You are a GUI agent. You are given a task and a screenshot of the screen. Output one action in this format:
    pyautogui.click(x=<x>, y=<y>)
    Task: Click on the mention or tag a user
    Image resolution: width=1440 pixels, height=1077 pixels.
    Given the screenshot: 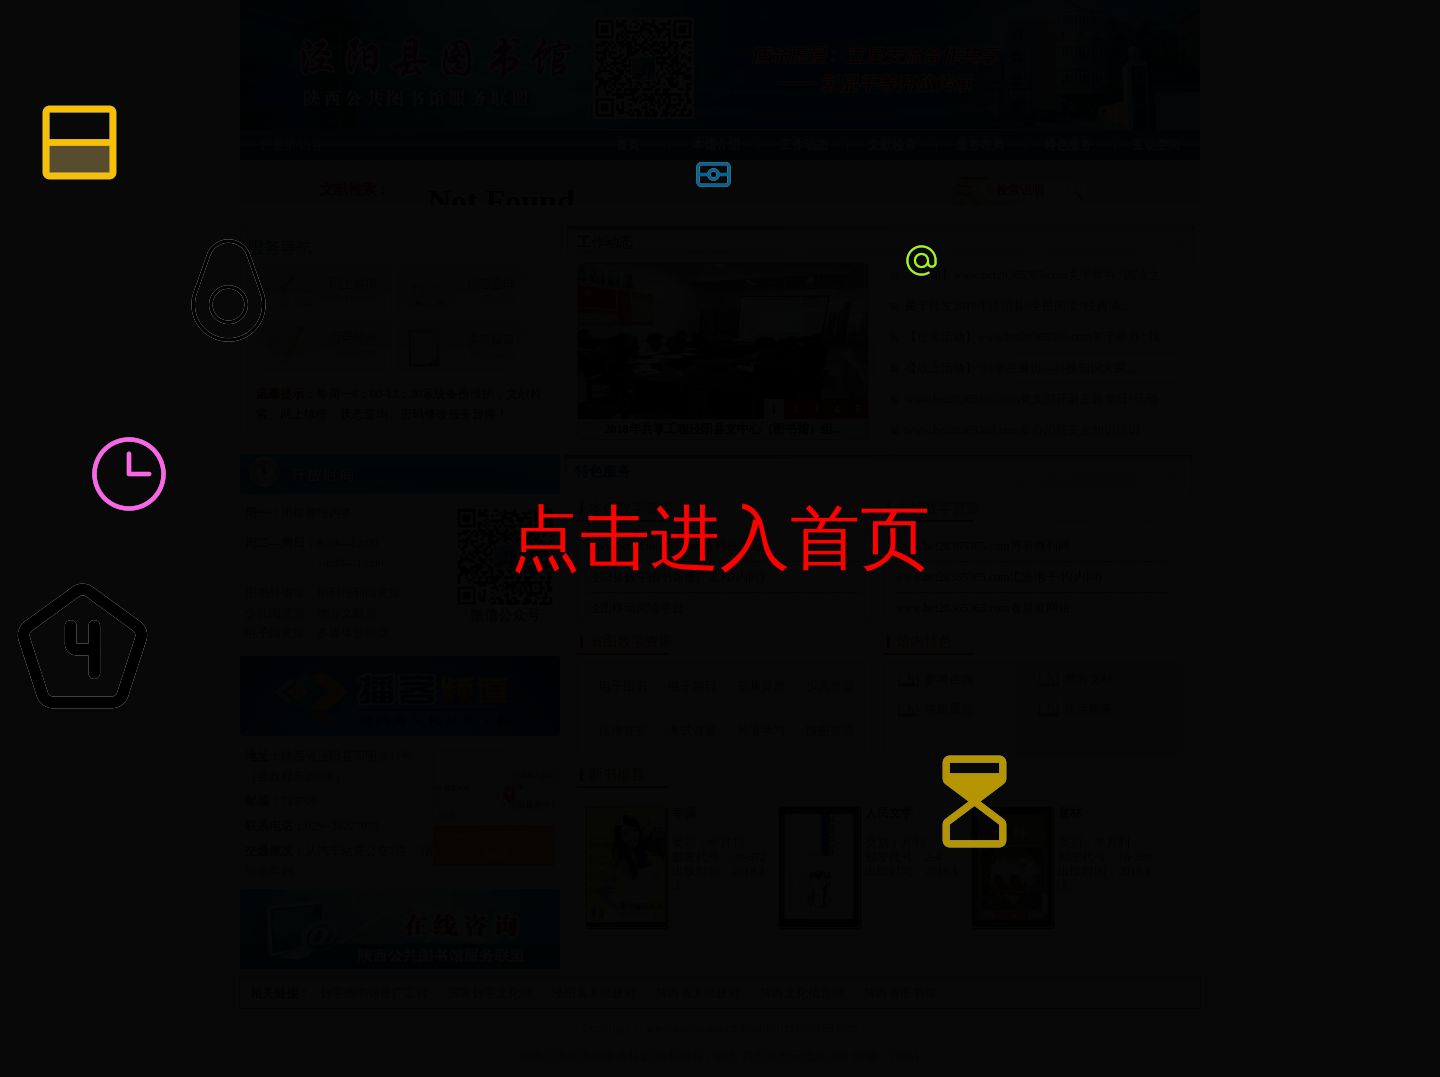 What is the action you would take?
    pyautogui.click(x=921, y=260)
    